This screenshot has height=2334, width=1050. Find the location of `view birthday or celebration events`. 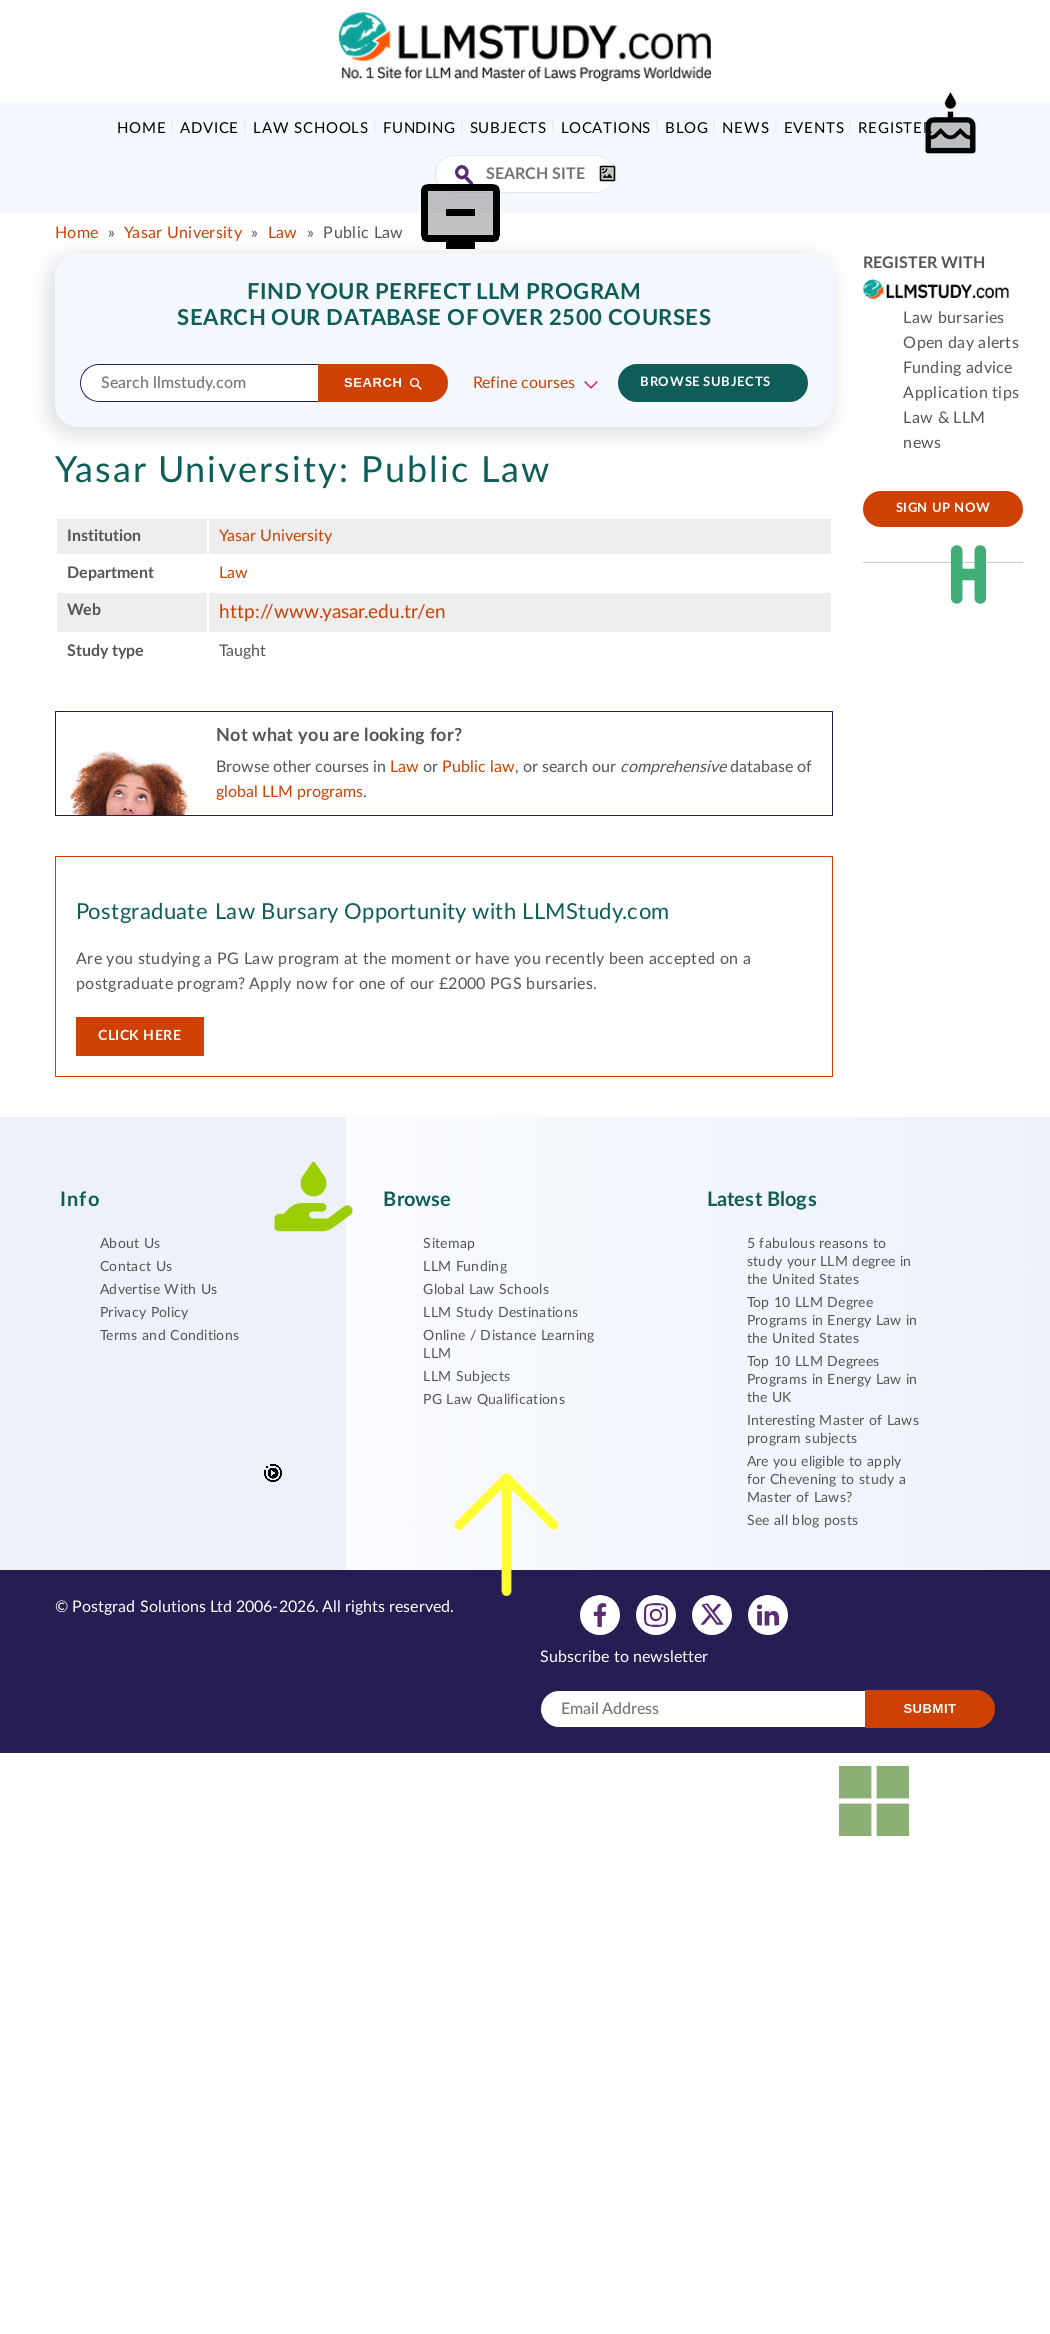

view birthday or celebration events is located at coordinates (950, 125).